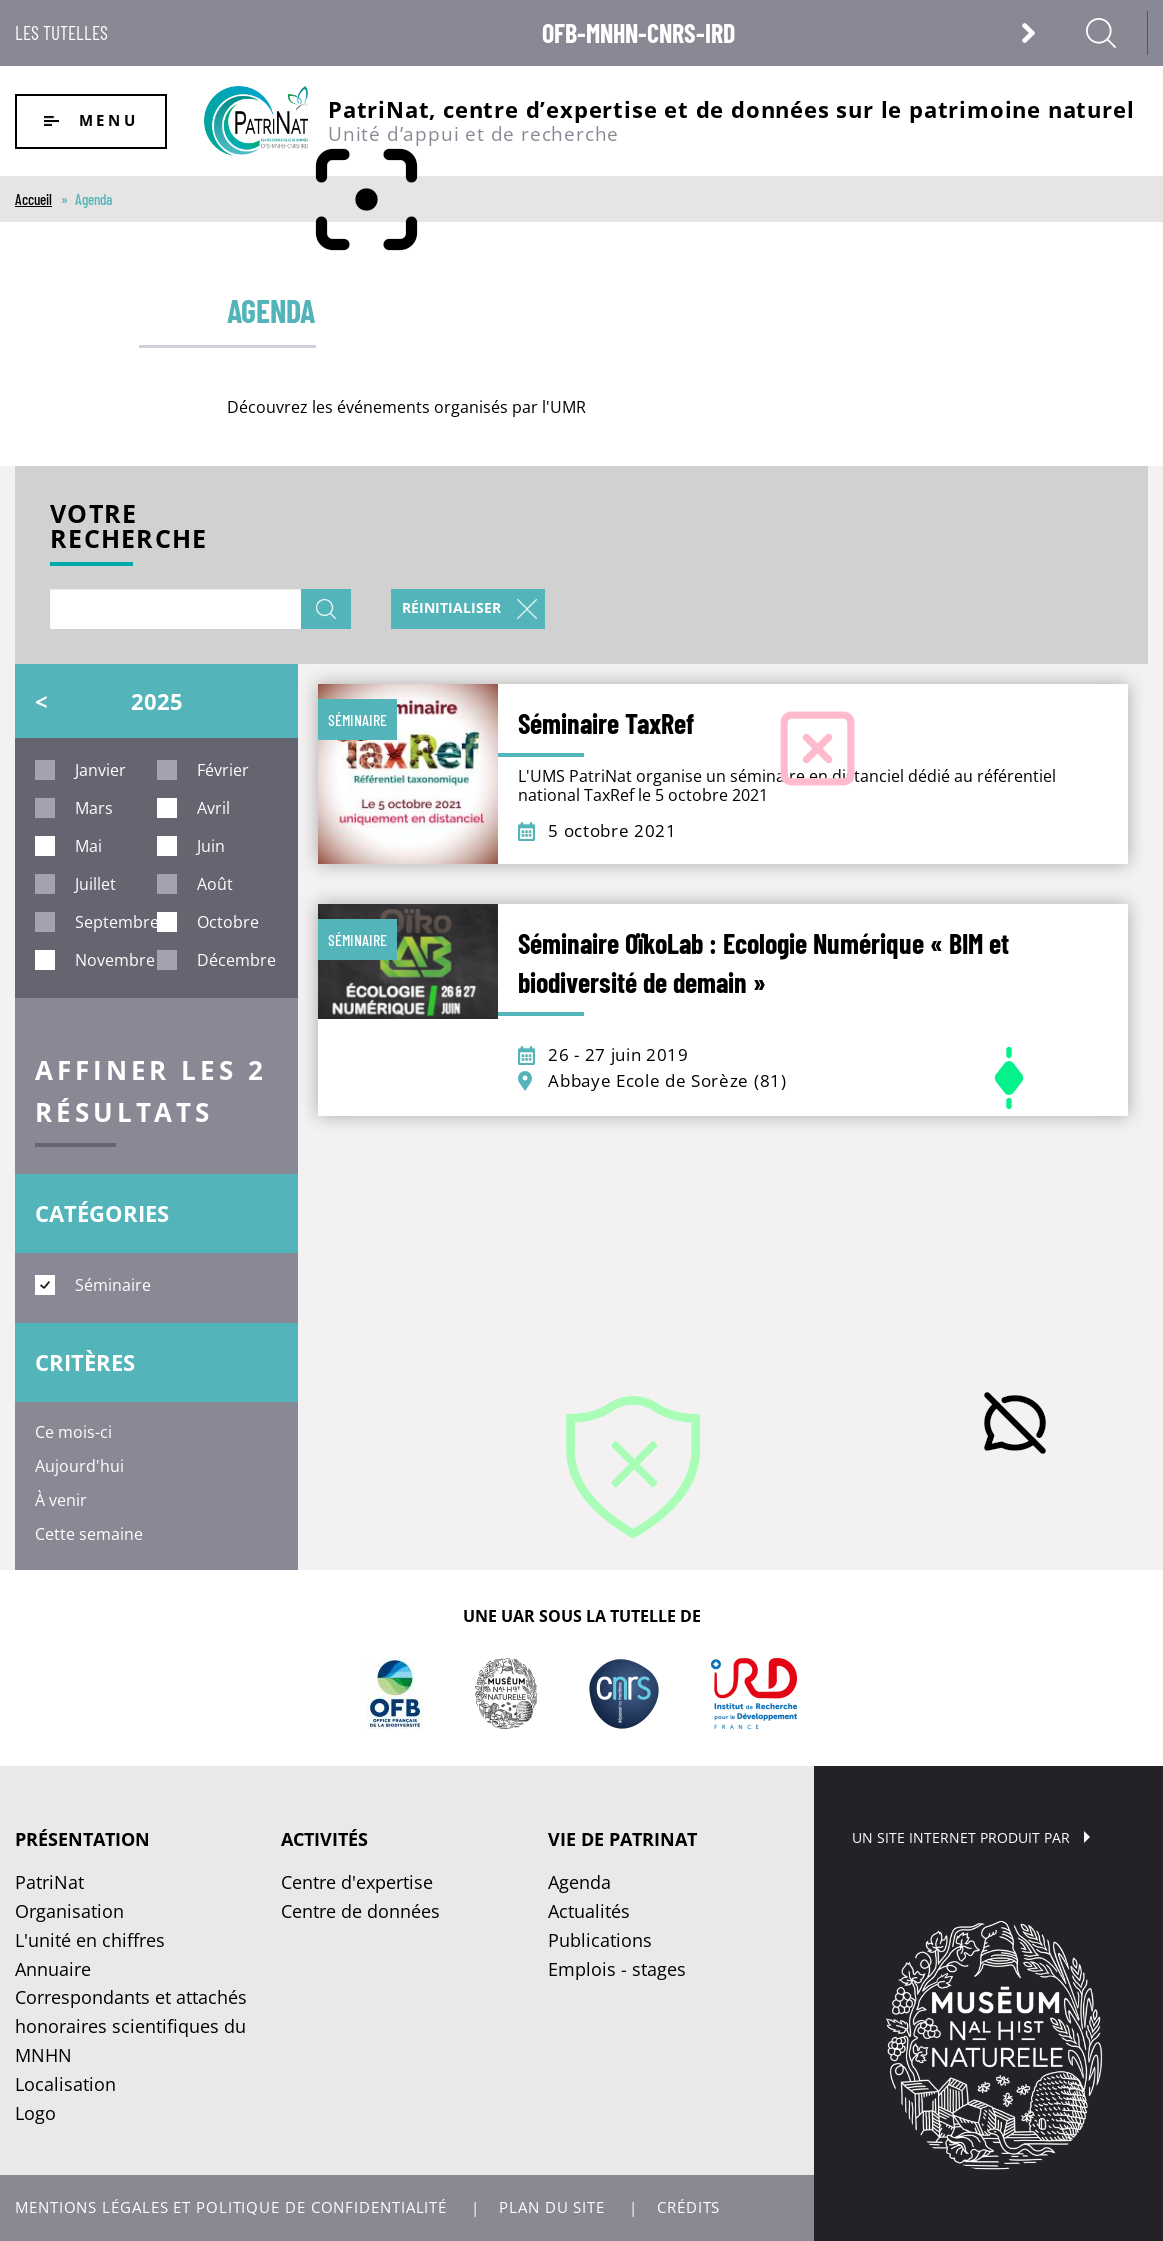 Image resolution: width=1163 pixels, height=2241 pixels. What do you see at coordinates (366, 199) in the screenshot?
I see `center focus on selected area` at bounding box center [366, 199].